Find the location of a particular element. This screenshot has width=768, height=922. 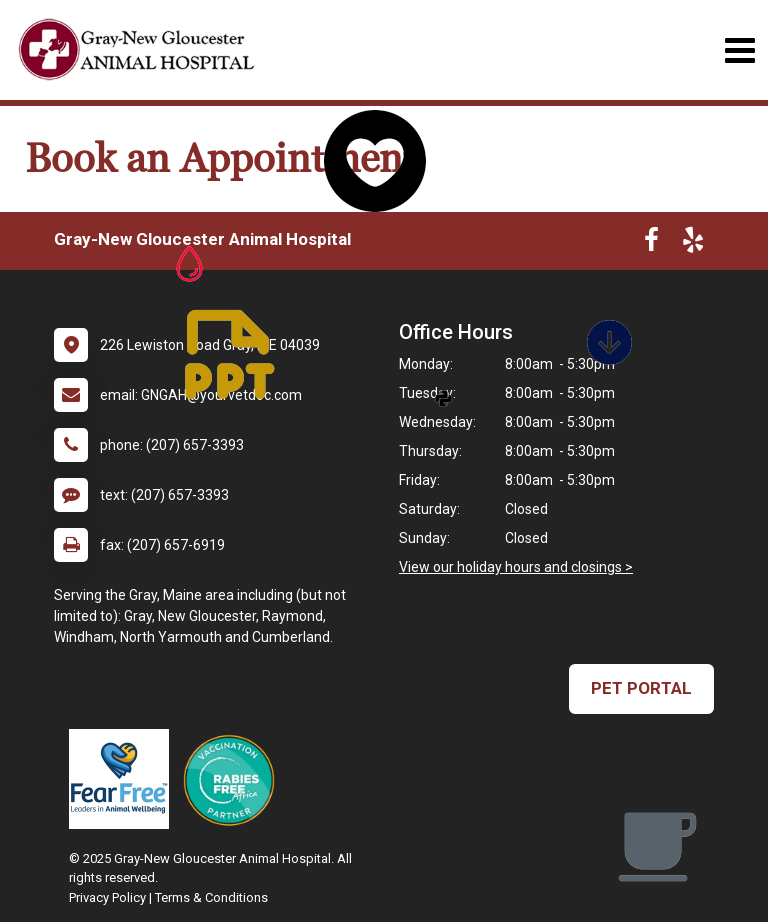

indicates python programming language support is located at coordinates (443, 398).